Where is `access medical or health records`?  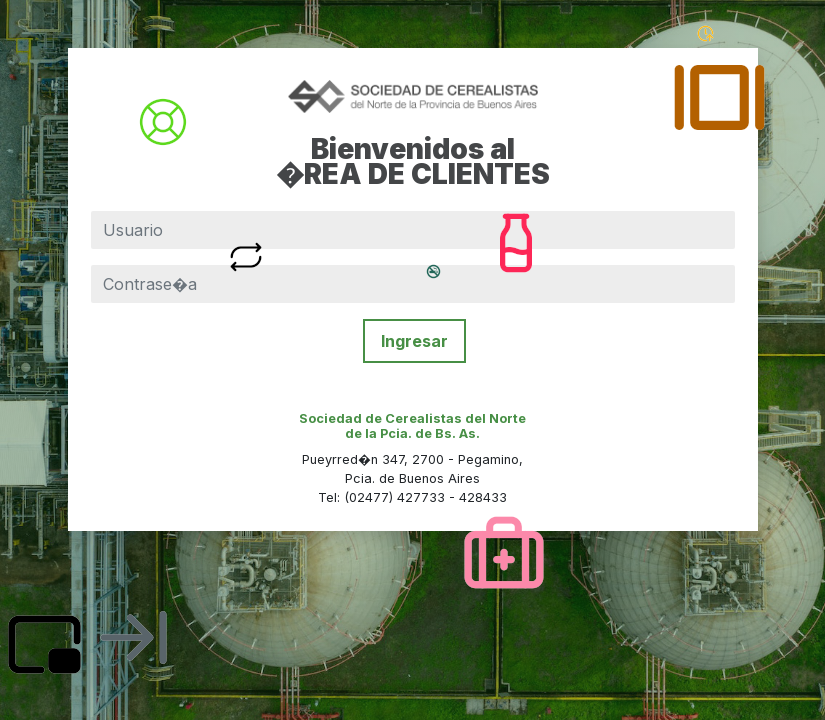
access medical or health records is located at coordinates (504, 556).